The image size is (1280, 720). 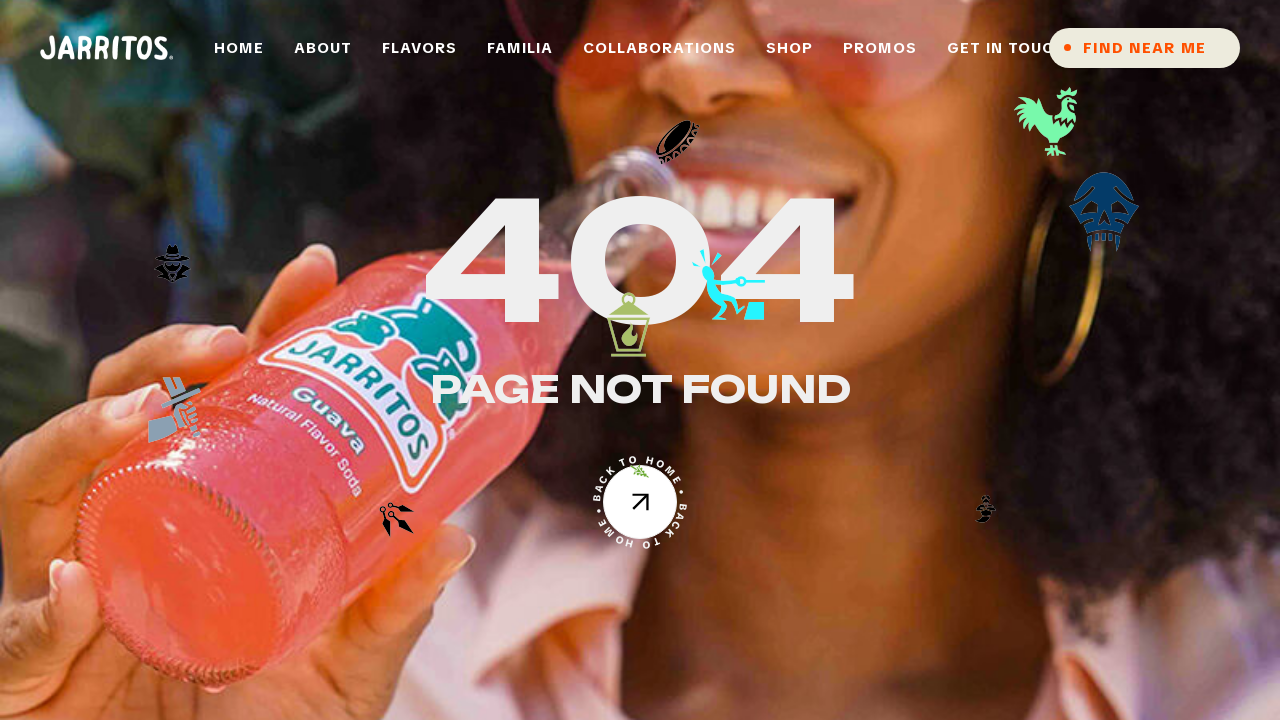 I want to click on indicates danger or deadly hazard in game, so click(x=1104, y=212).